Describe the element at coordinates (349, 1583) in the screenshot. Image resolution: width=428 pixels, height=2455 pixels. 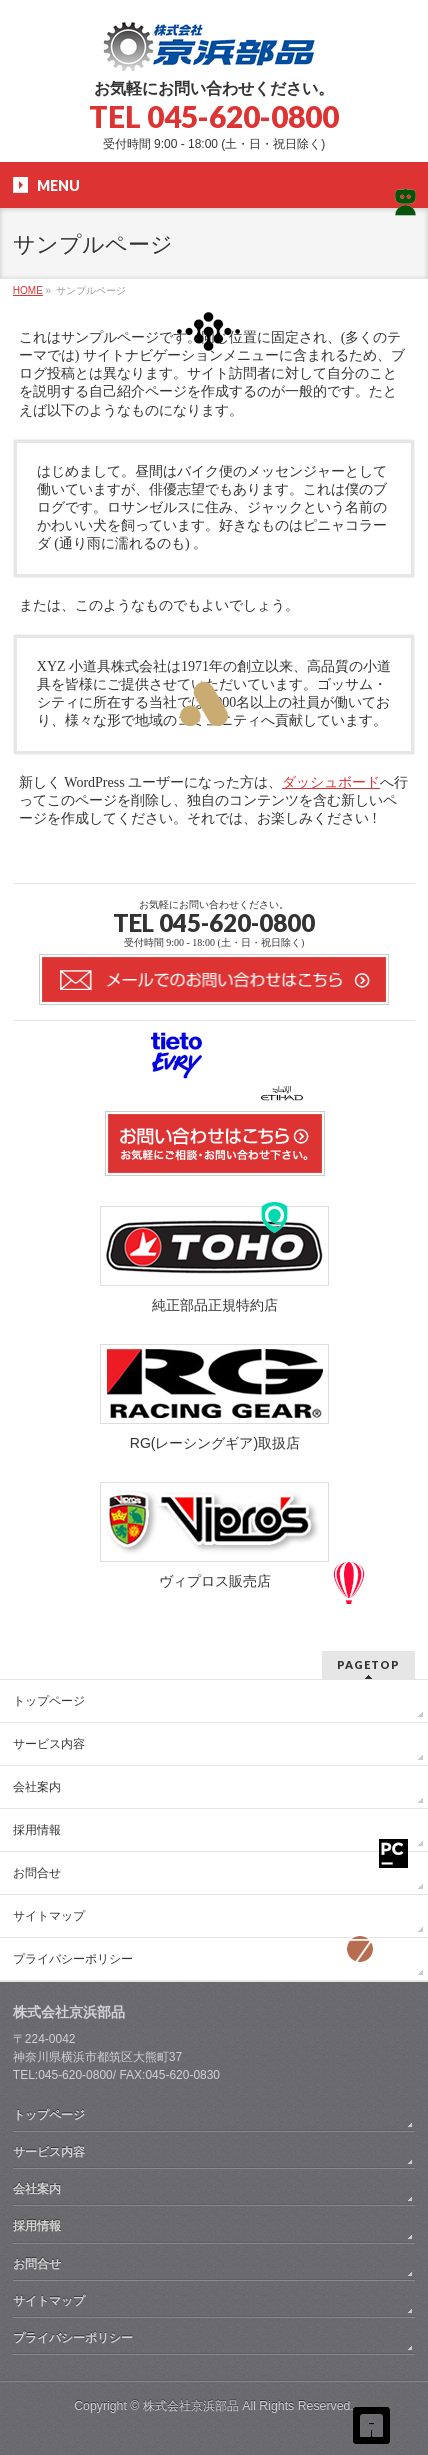
I see `open CorelDRAW application` at that location.